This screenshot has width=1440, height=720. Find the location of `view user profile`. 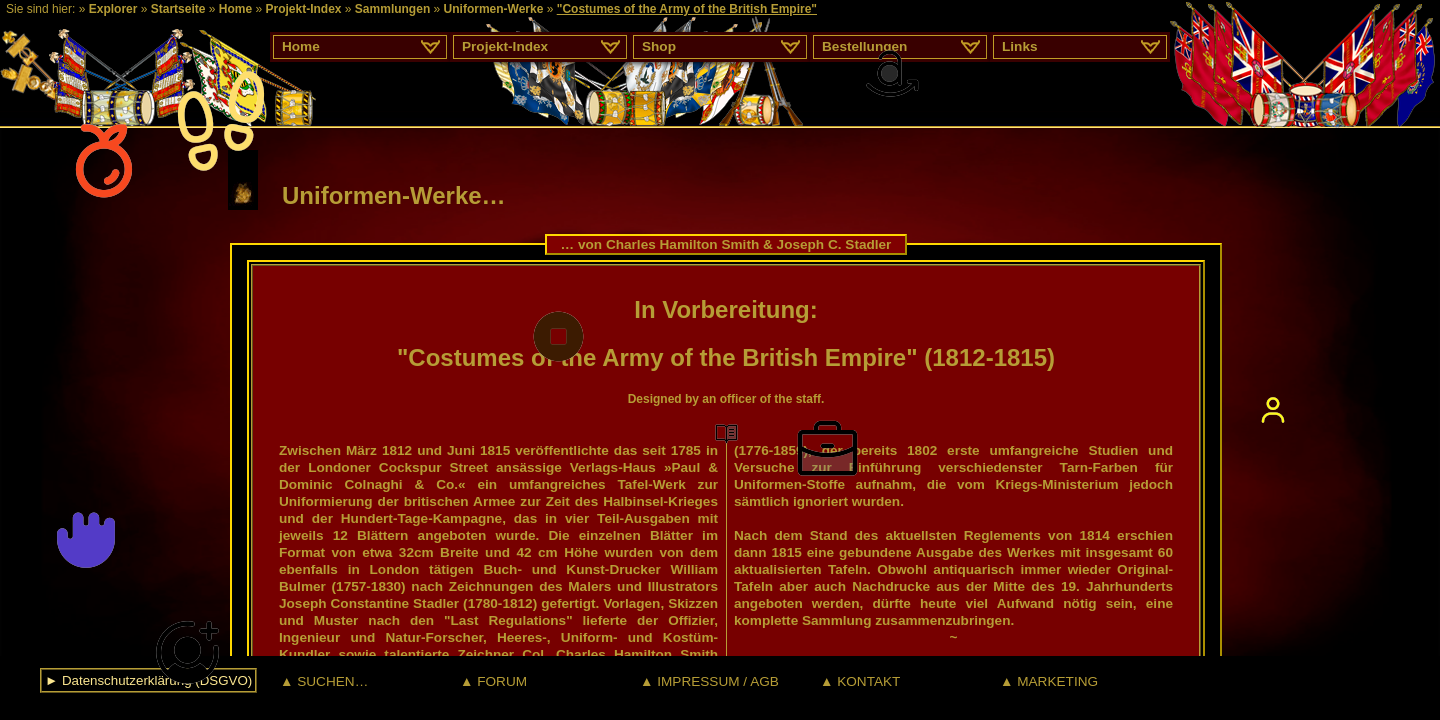

view user profile is located at coordinates (1273, 410).